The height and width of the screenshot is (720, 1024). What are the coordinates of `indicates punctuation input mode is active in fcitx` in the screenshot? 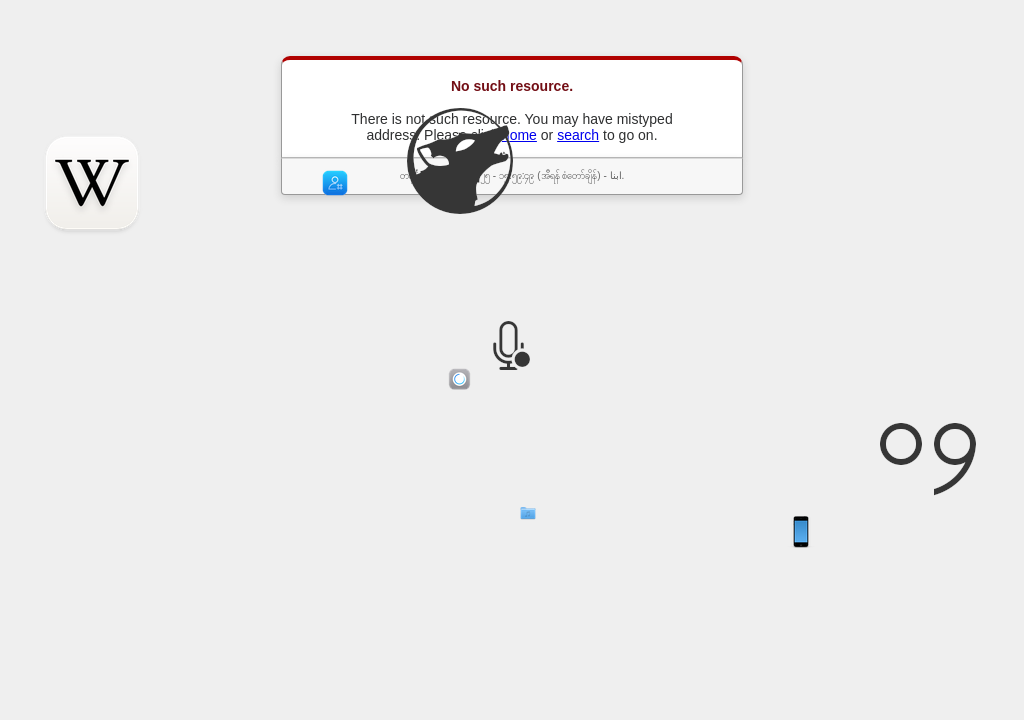 It's located at (928, 459).